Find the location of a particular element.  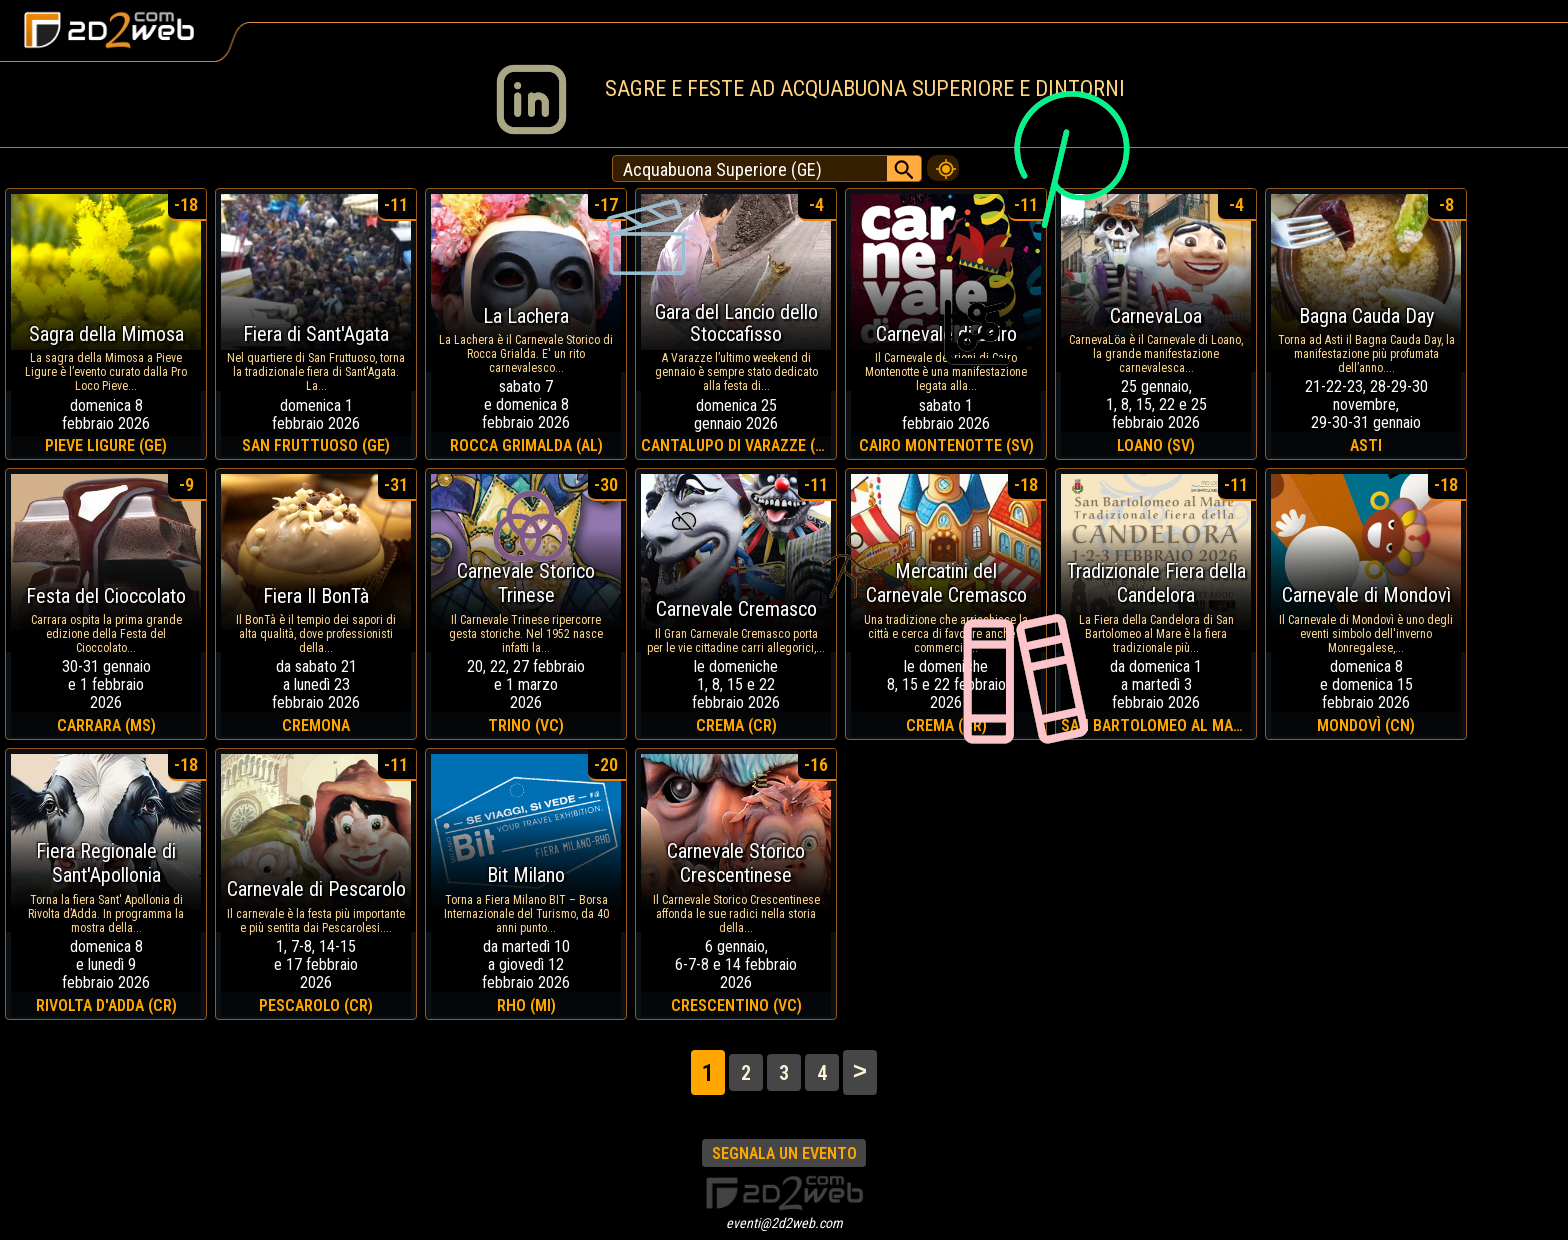

indicates walking directions or pedestrian route is located at coordinates (848, 565).